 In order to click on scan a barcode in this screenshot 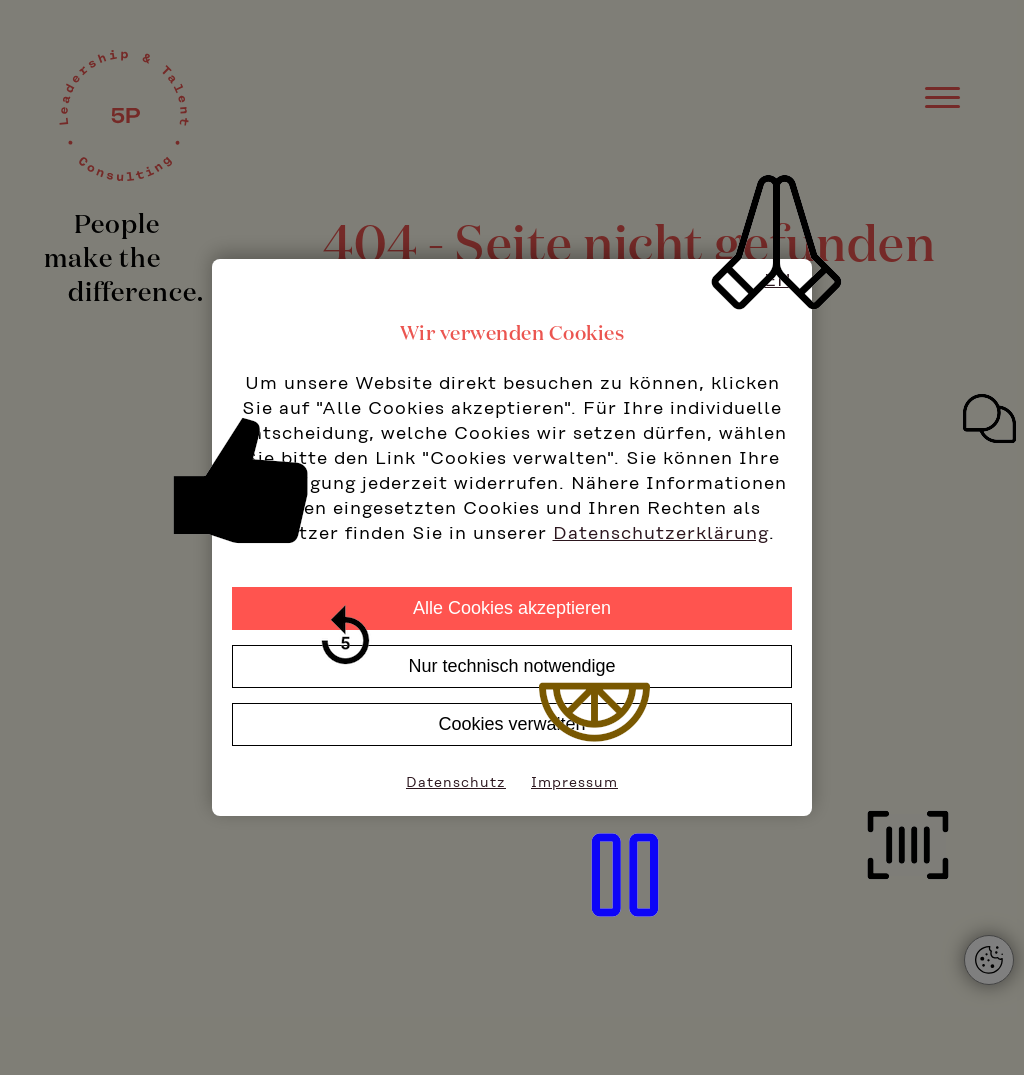, I will do `click(908, 845)`.